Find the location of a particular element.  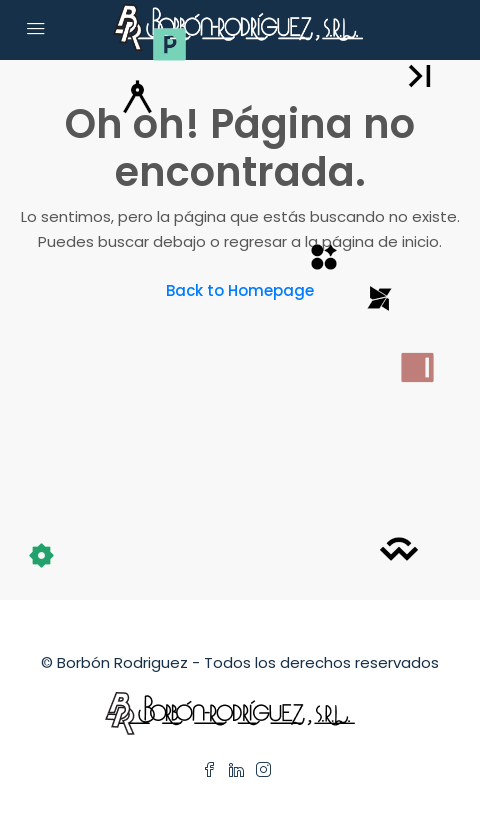

link to MODX content management system is located at coordinates (379, 298).